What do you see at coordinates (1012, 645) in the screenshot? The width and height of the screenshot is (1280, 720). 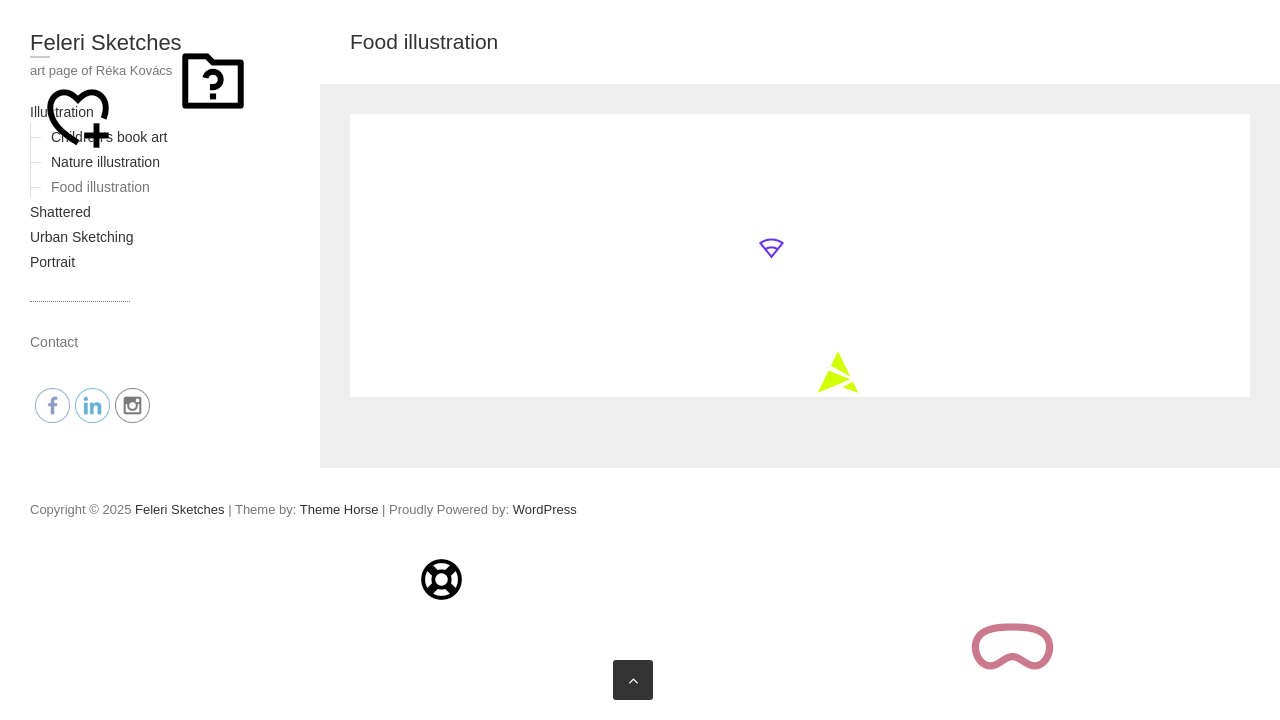 I see `access virtual reality or immersive mode` at bounding box center [1012, 645].